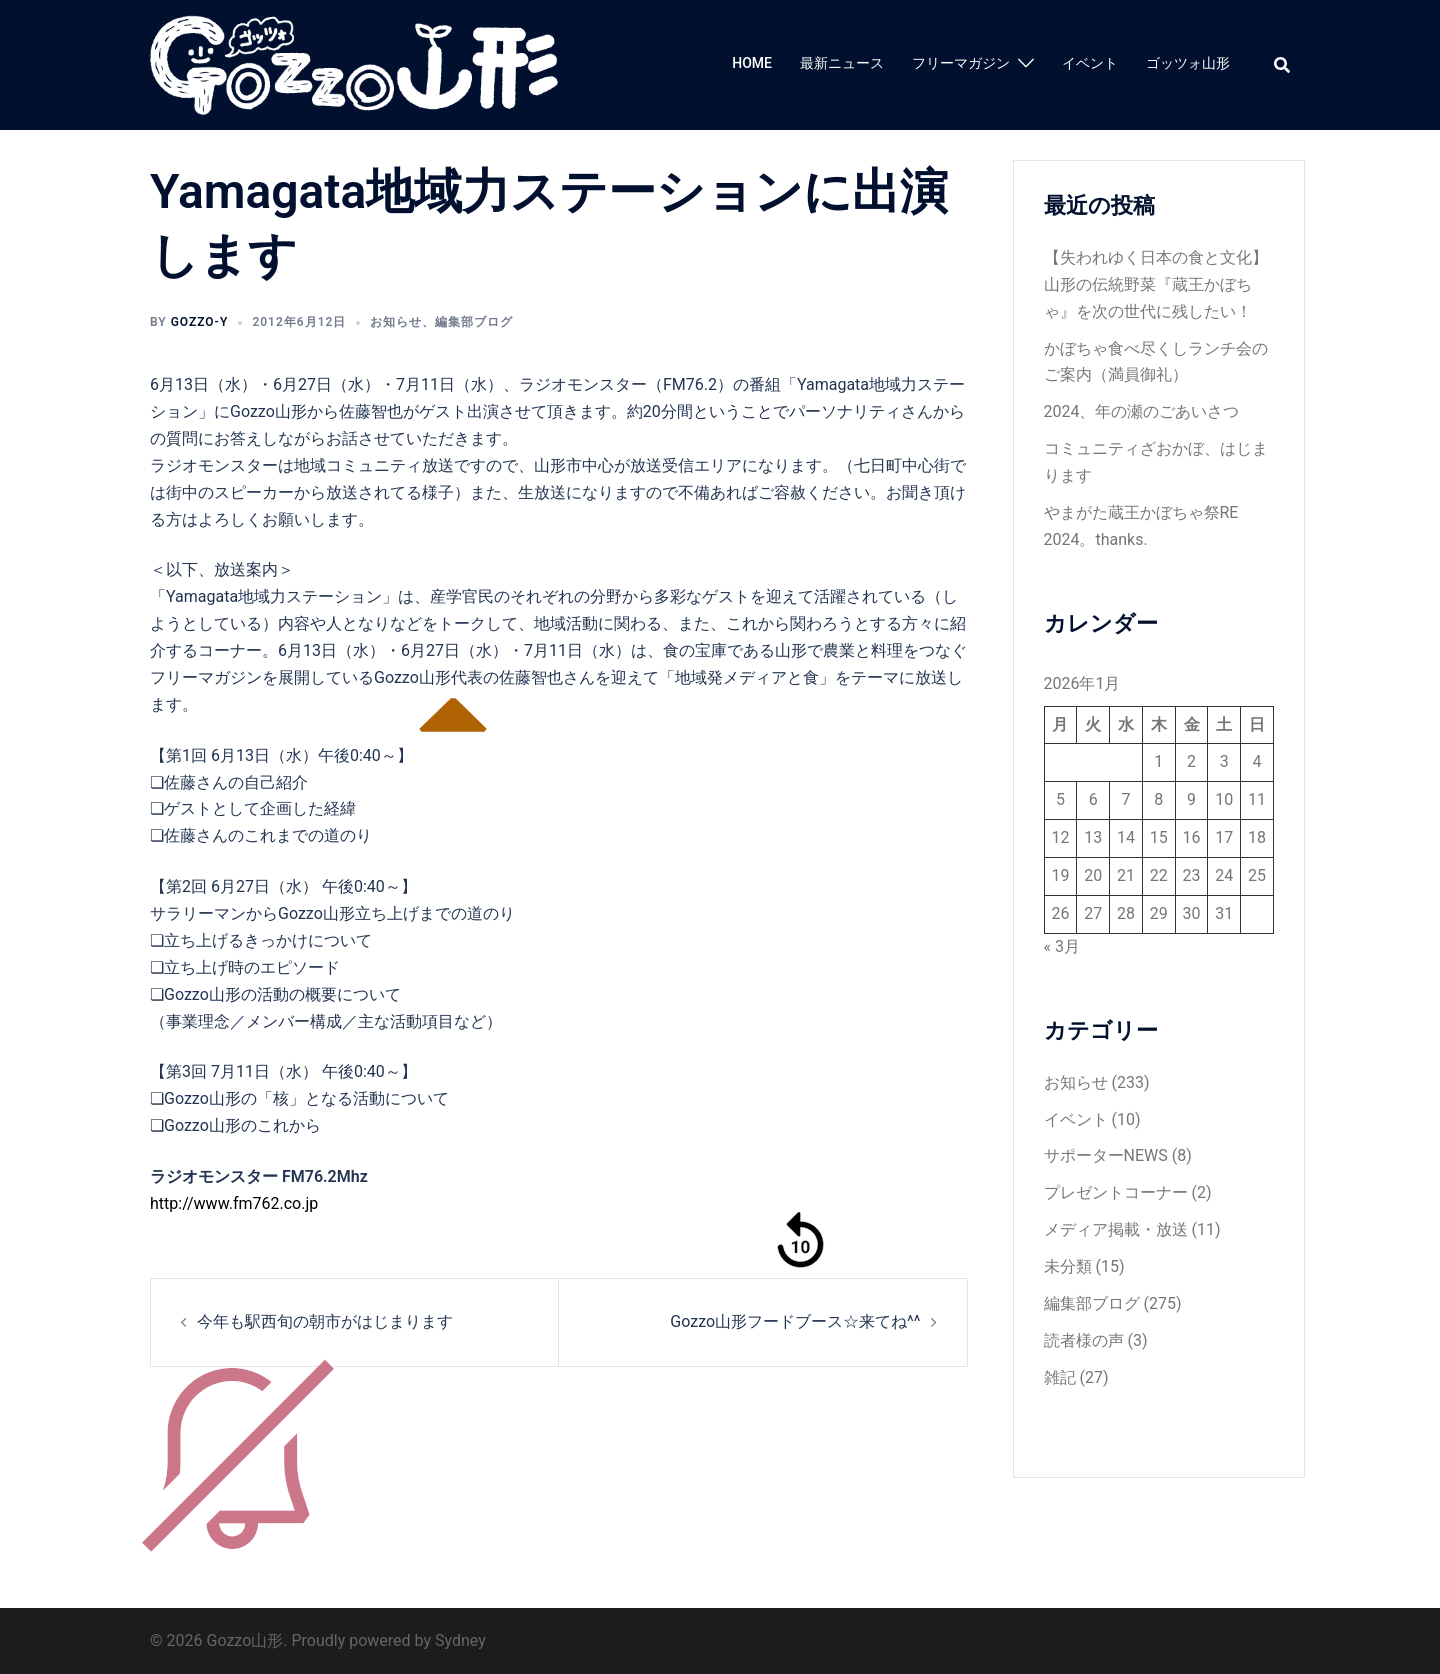 This screenshot has width=1440, height=1674. What do you see at coordinates (453, 715) in the screenshot?
I see `collapse an expanded section or panel` at bounding box center [453, 715].